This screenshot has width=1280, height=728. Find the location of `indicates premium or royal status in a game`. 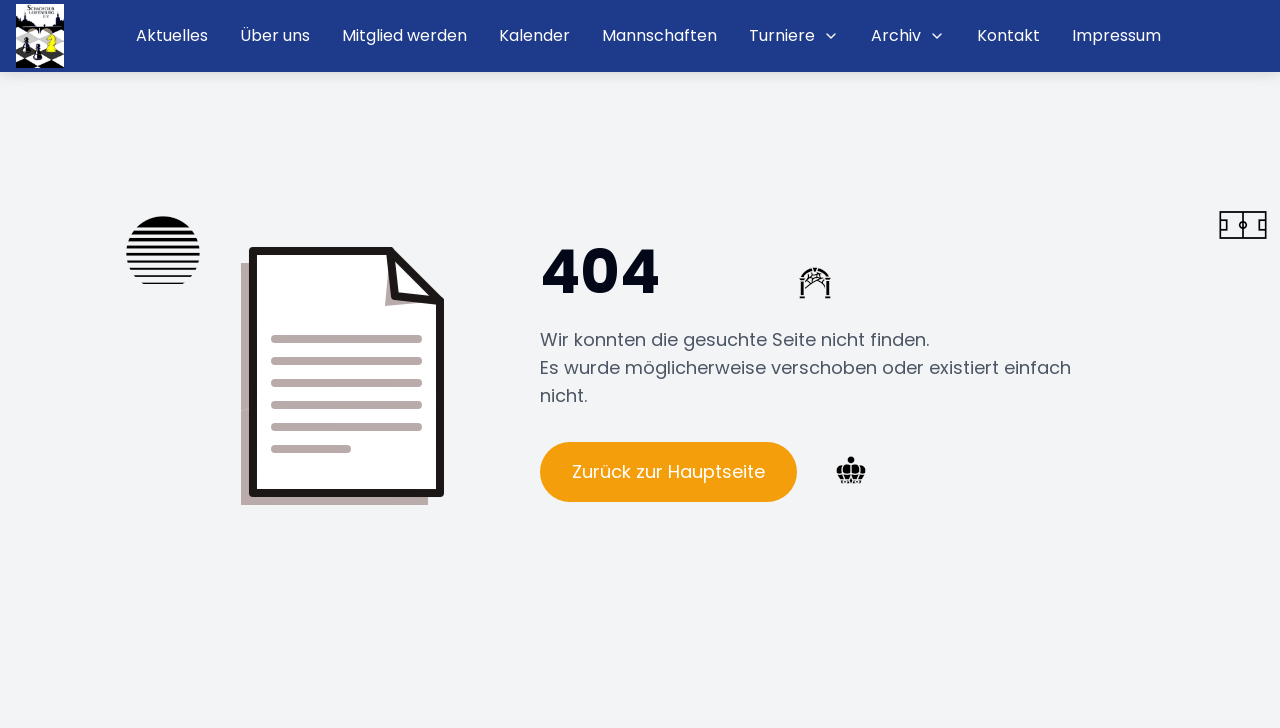

indicates premium or royal status in a game is located at coordinates (851, 470).